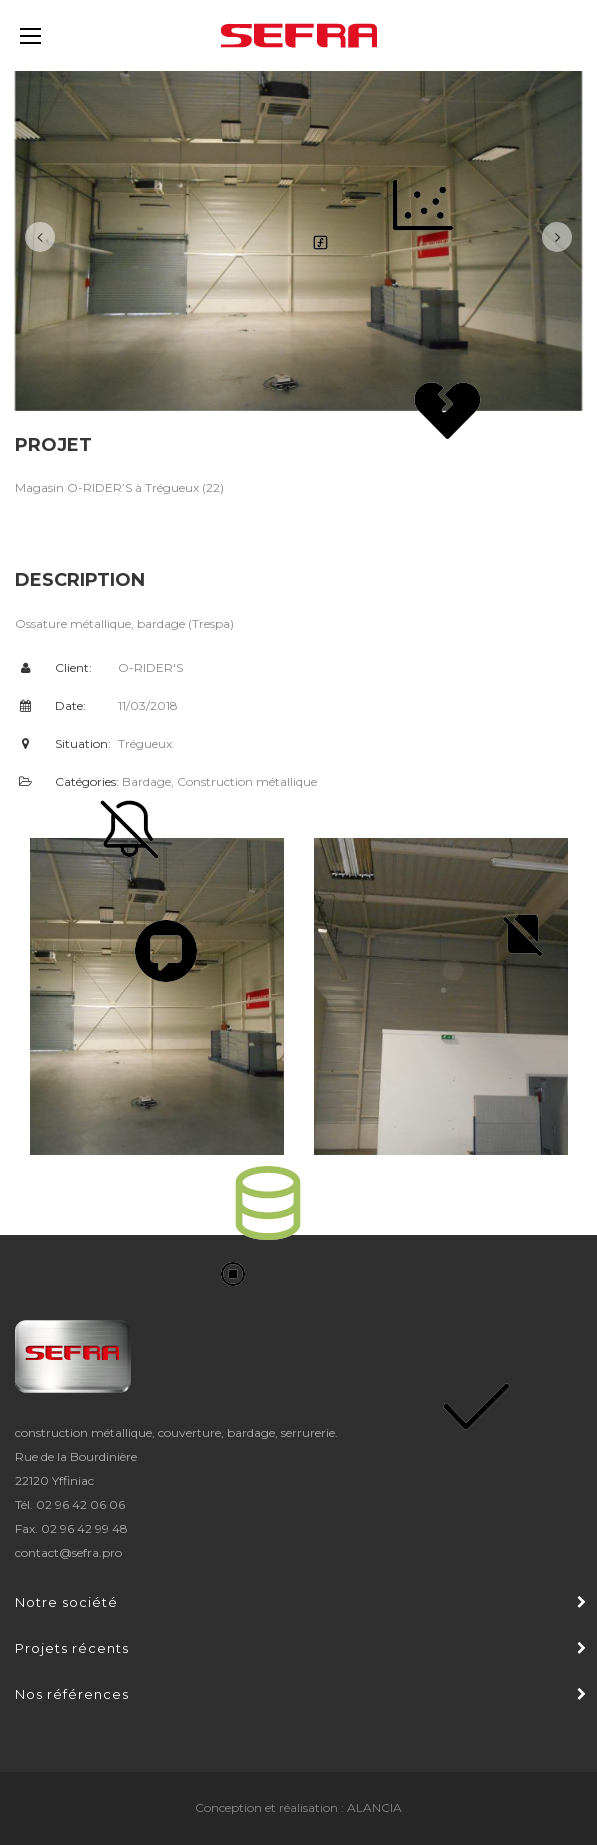 Image resolution: width=597 pixels, height=1845 pixels. Describe the element at coordinates (268, 1203) in the screenshot. I see `access database settings` at that location.